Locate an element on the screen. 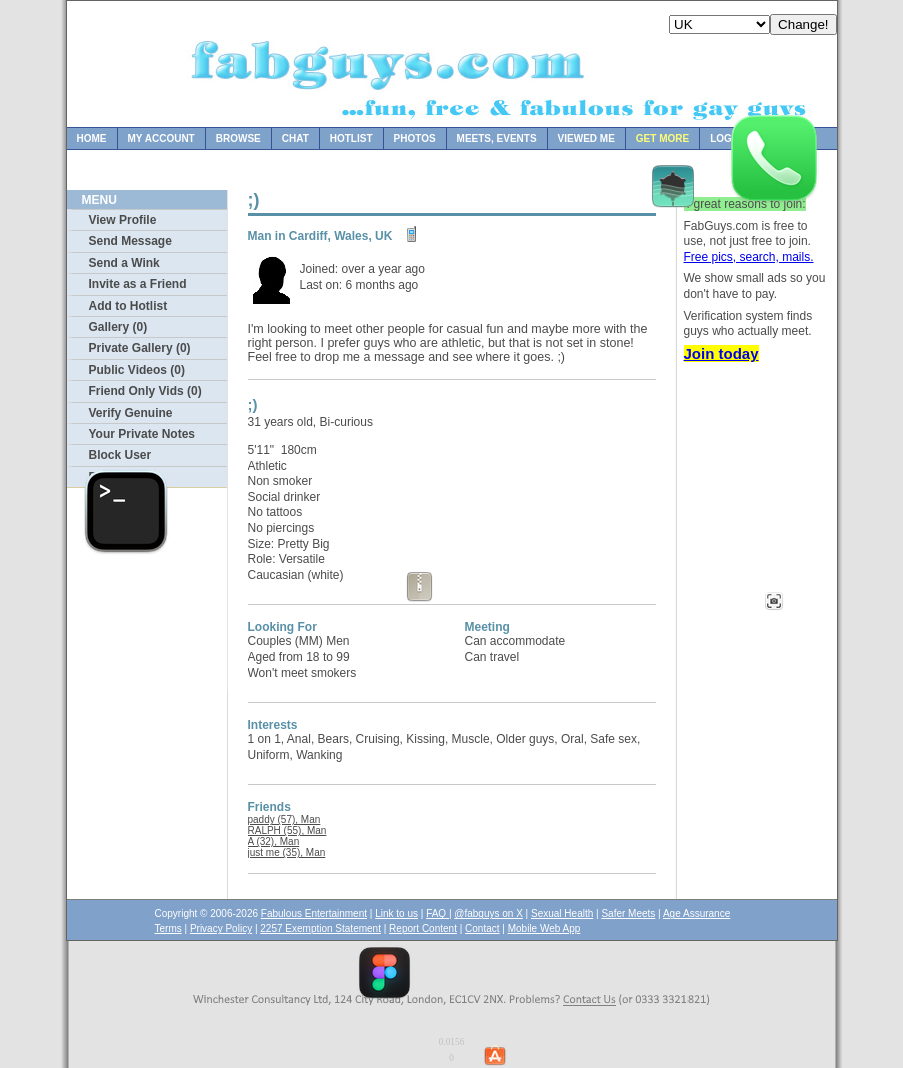 The image size is (903, 1068). open the software center to browse and install applications is located at coordinates (495, 1056).